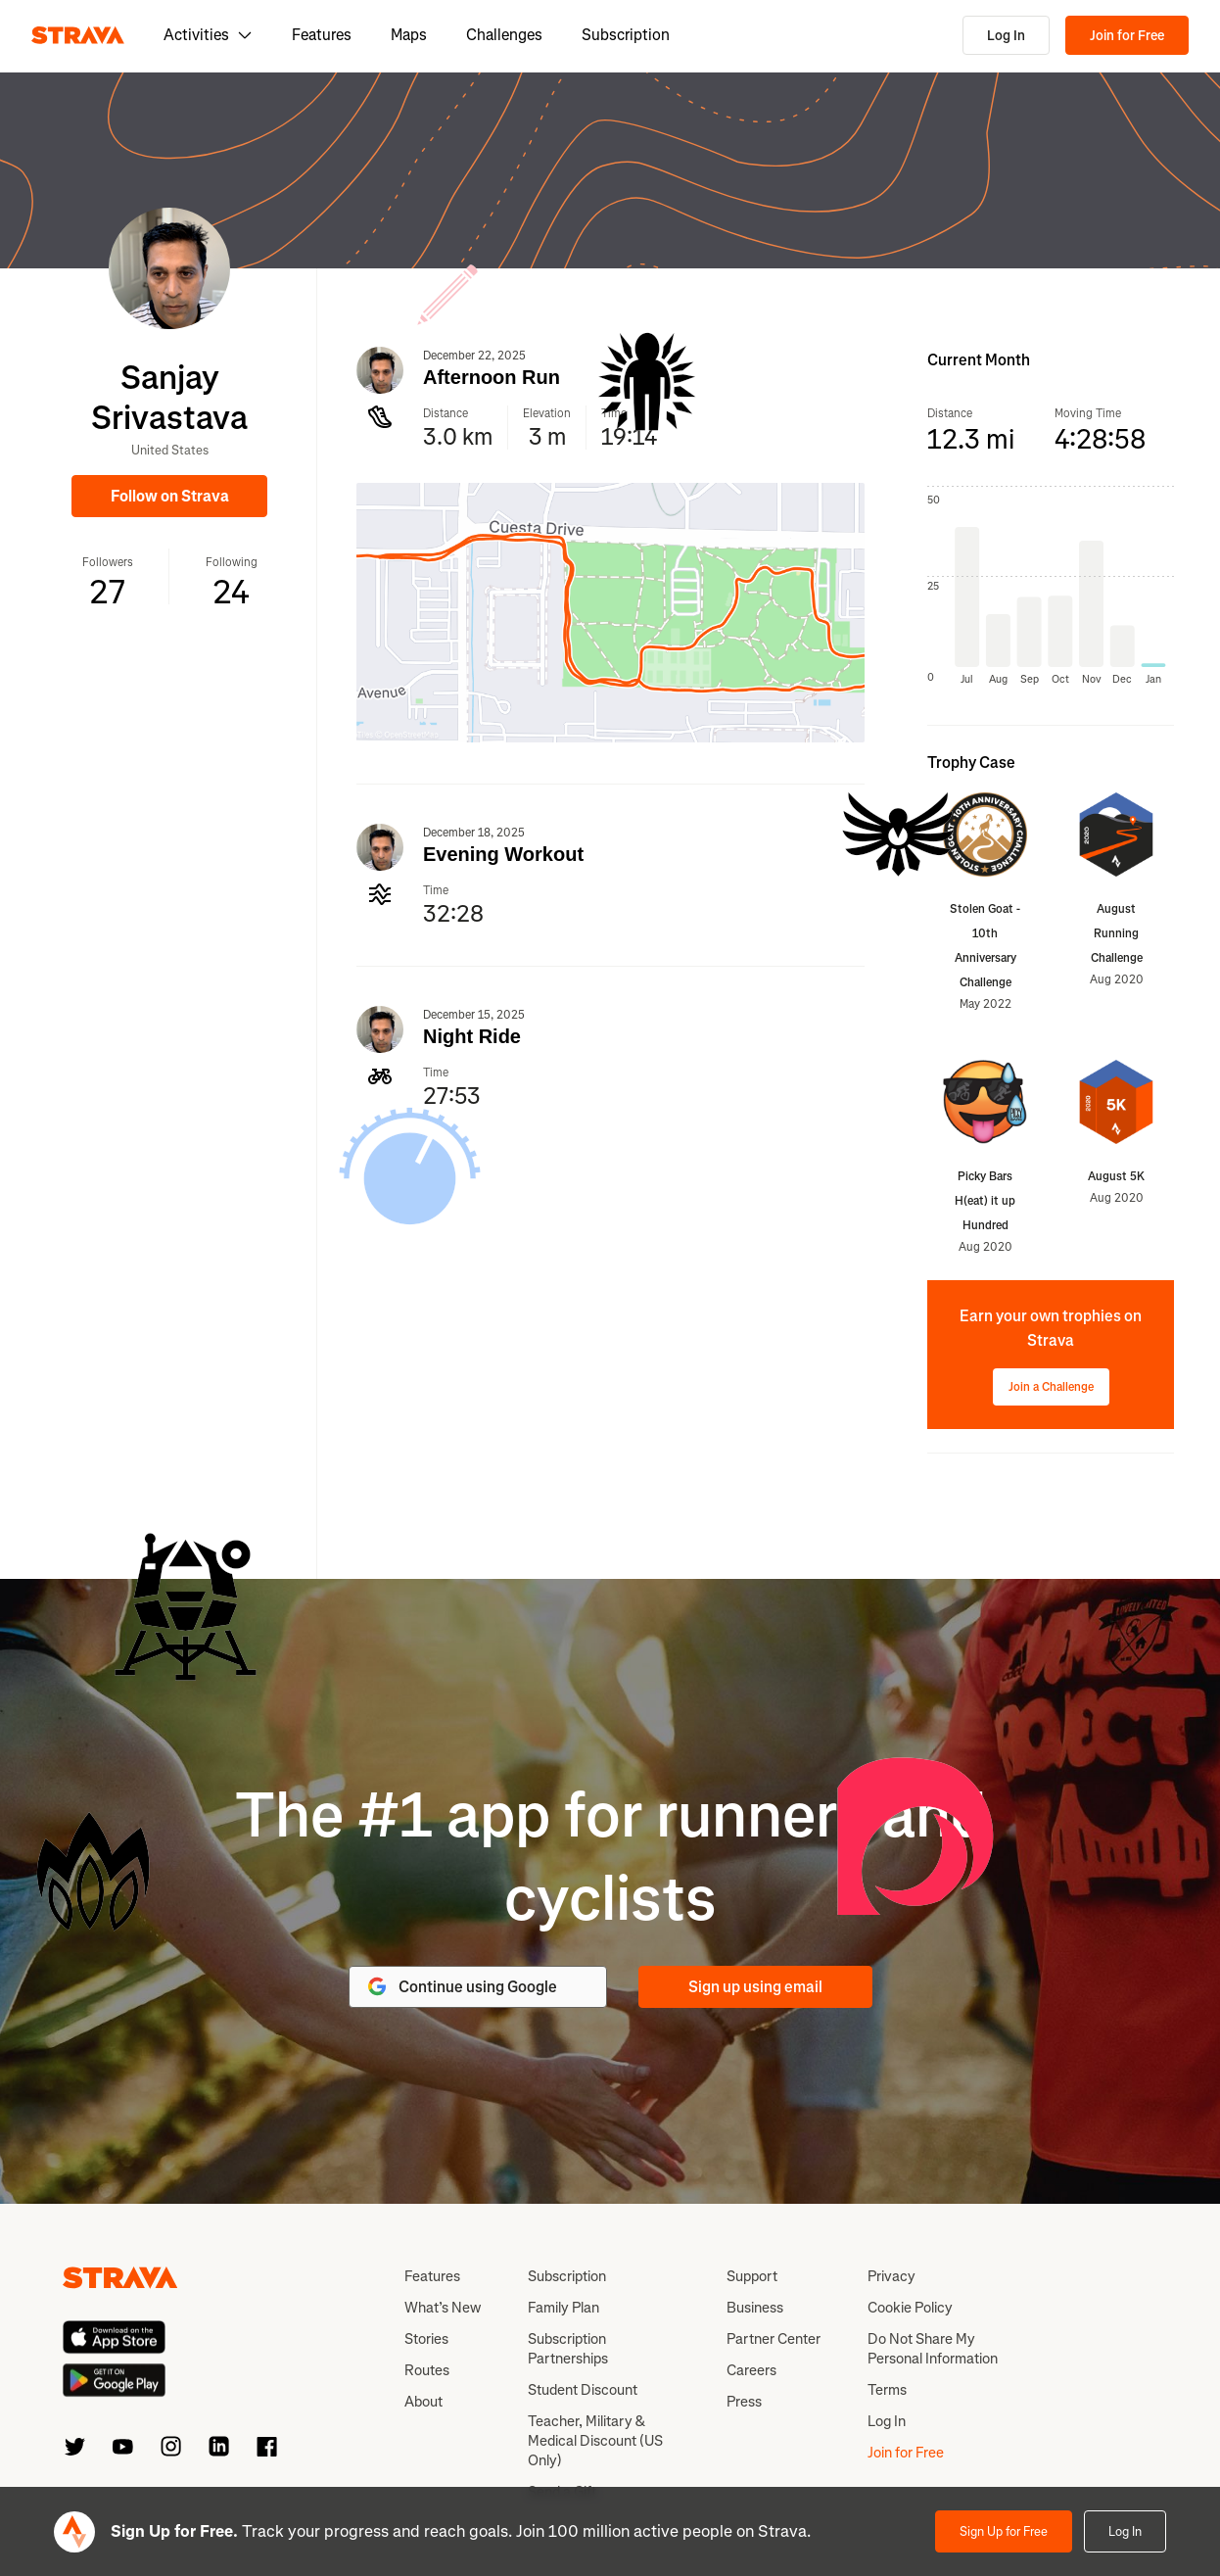 The width and height of the screenshot is (1220, 2576). I want to click on access space exploration game content, so click(185, 1606).